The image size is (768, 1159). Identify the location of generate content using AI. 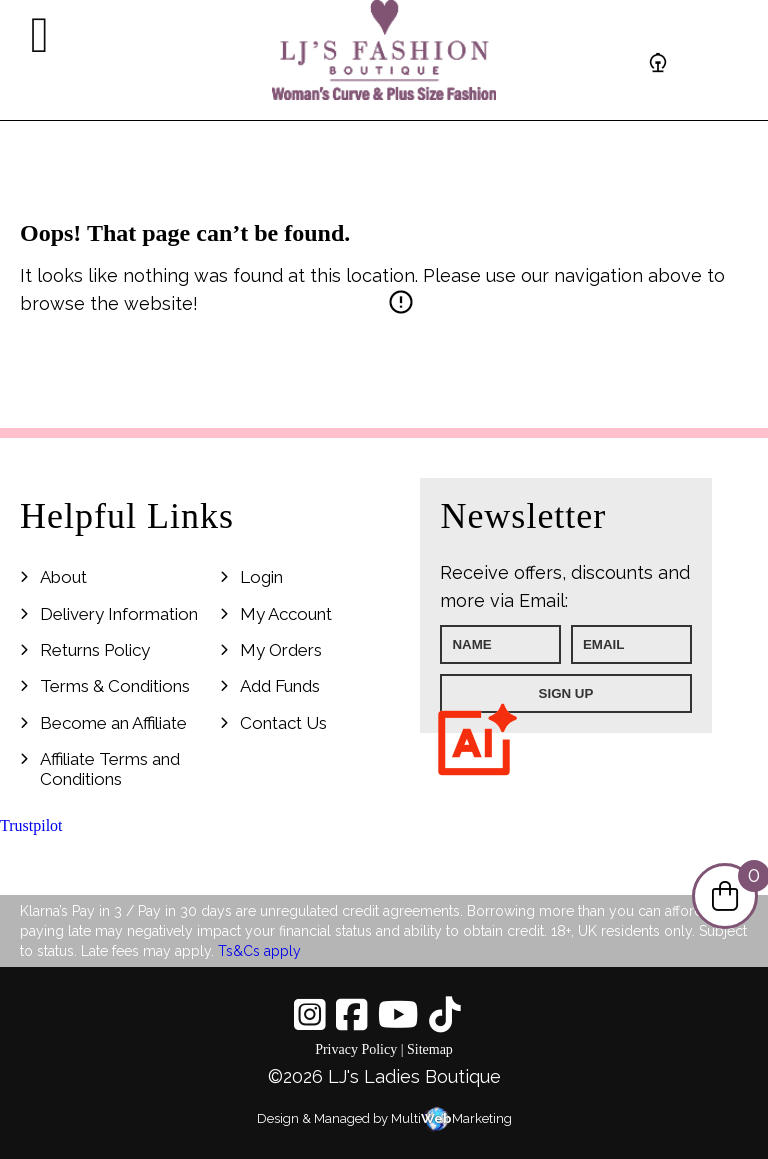
(474, 743).